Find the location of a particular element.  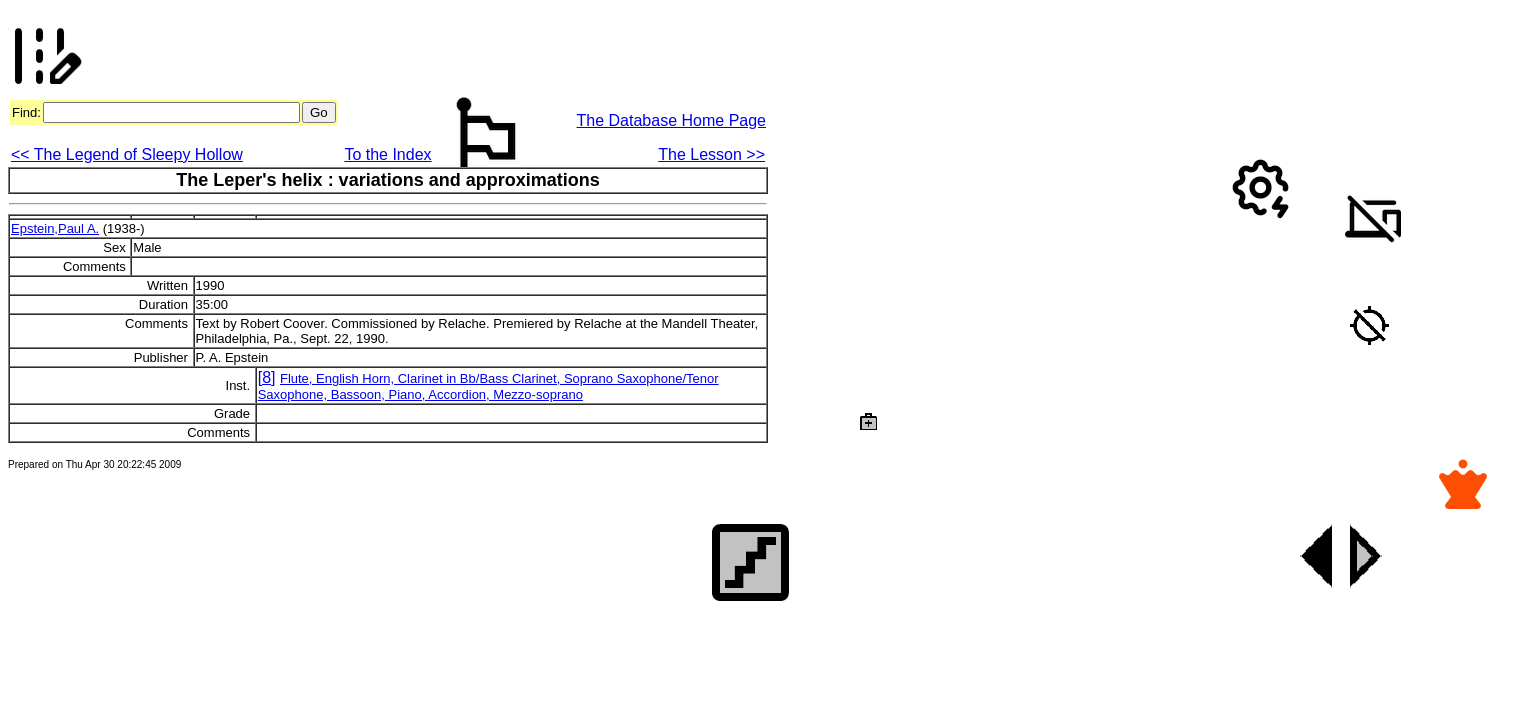

switch to the right panel or view is located at coordinates (1341, 556).